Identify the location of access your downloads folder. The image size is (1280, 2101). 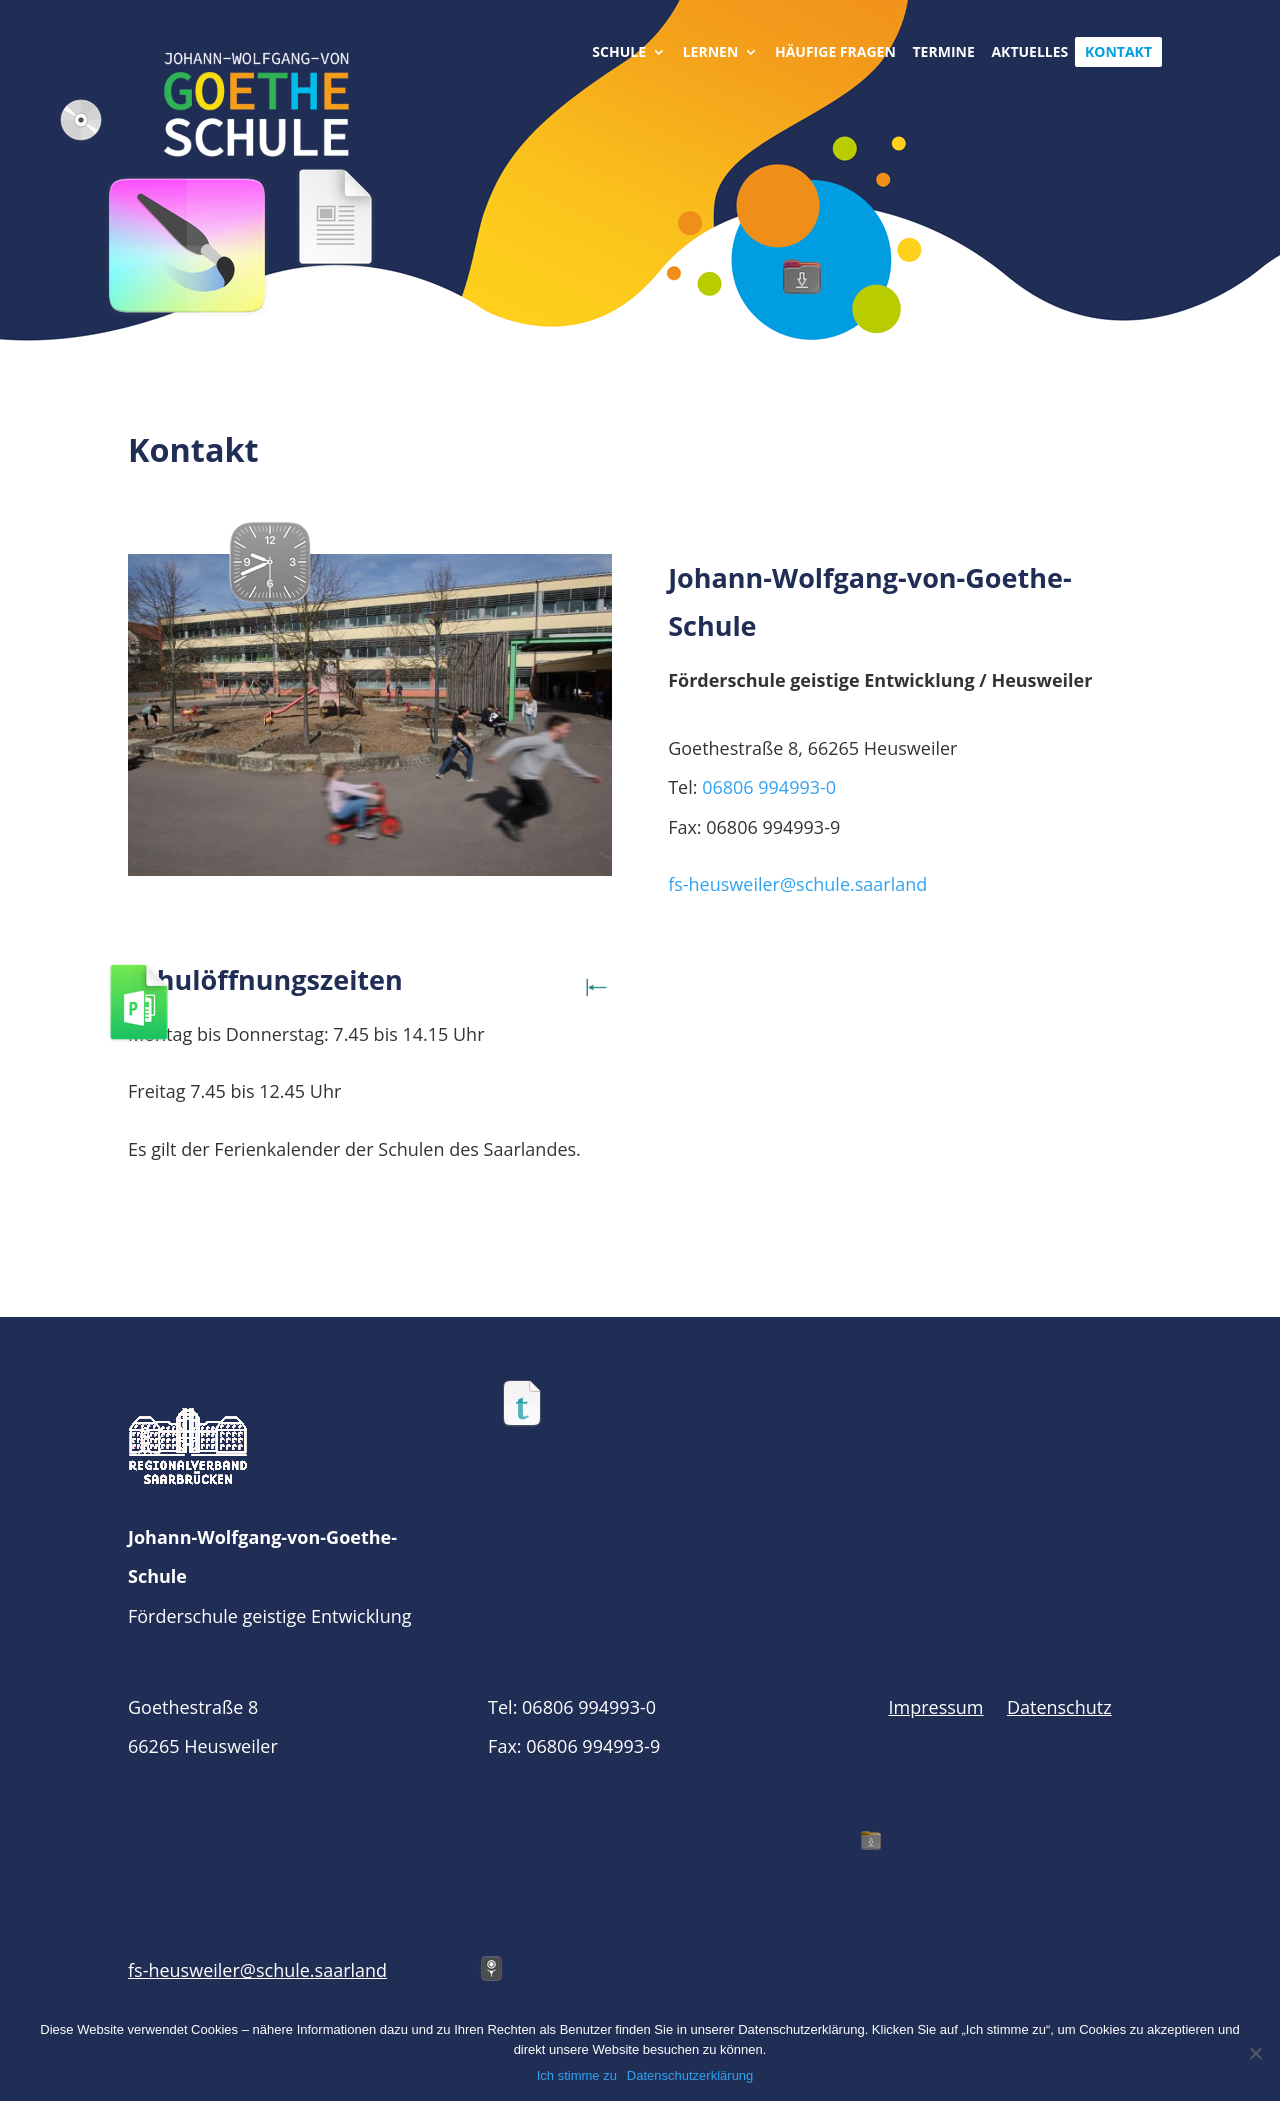
(871, 1840).